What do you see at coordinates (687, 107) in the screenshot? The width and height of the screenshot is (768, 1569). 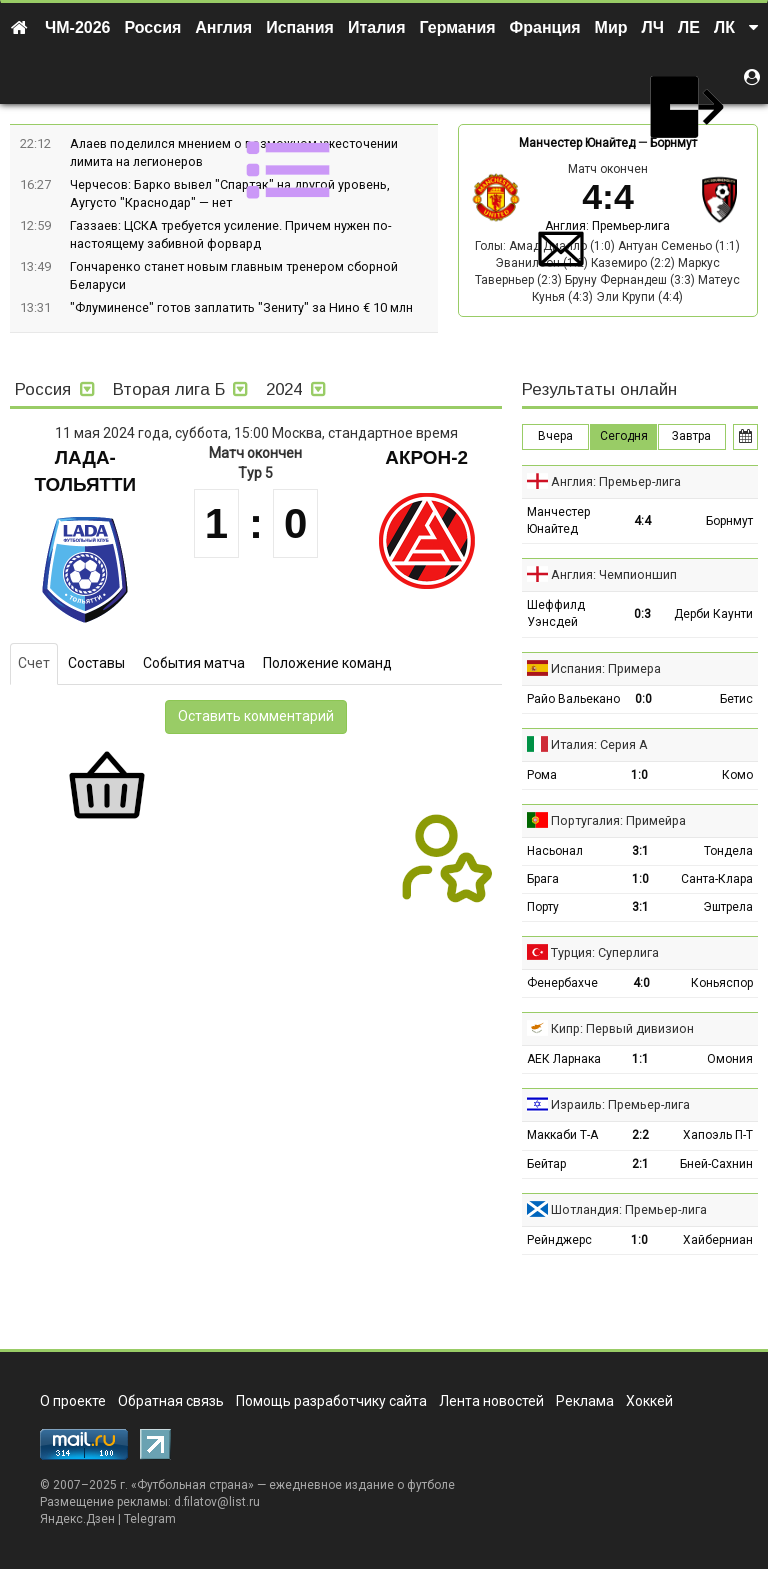 I see `log out of your account` at bounding box center [687, 107].